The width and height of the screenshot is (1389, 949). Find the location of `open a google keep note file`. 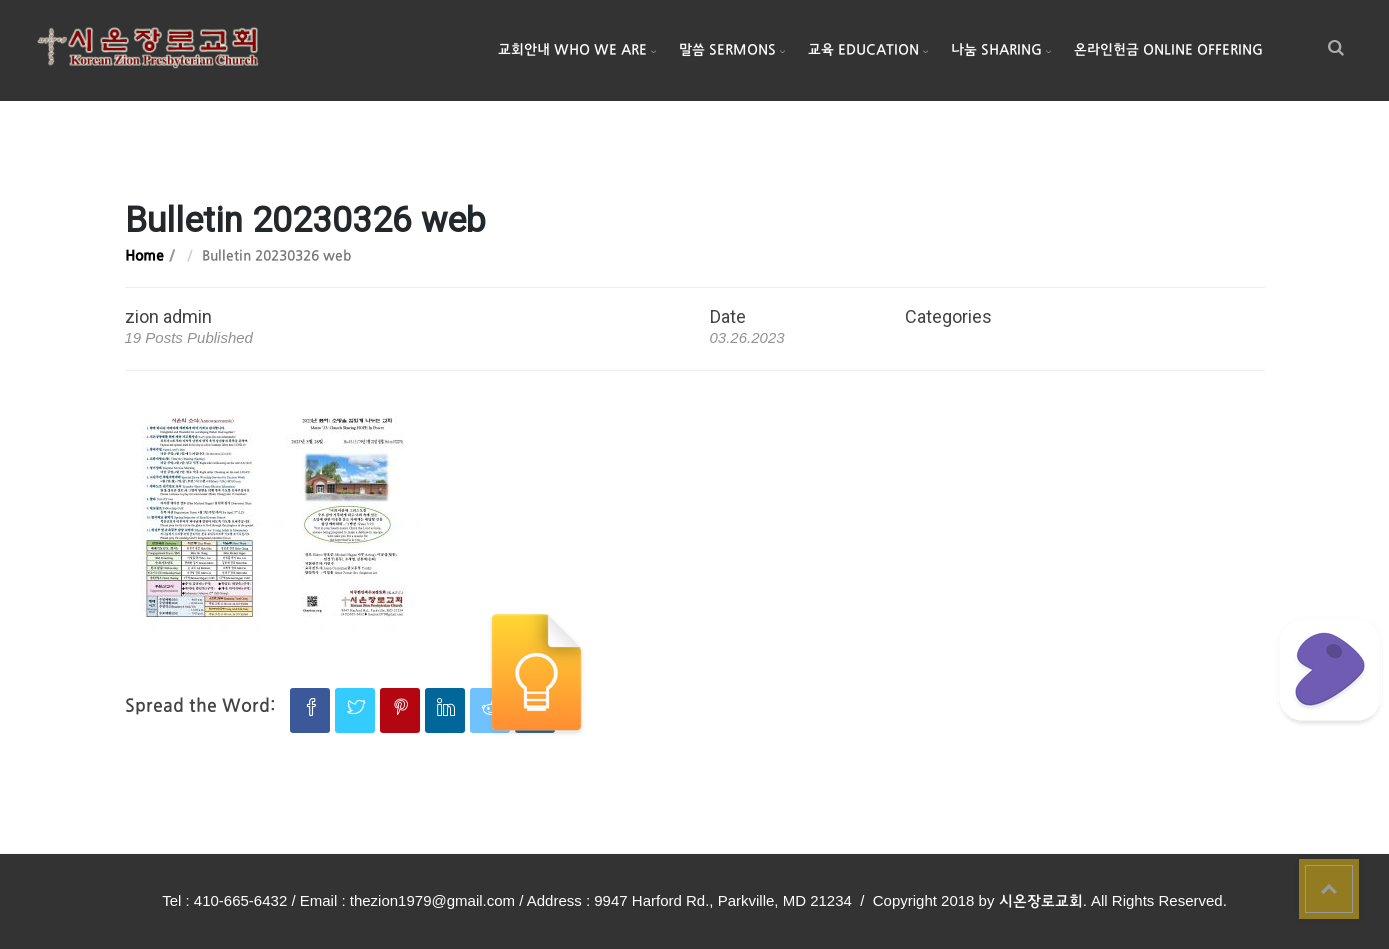

open a google keep note file is located at coordinates (536, 674).